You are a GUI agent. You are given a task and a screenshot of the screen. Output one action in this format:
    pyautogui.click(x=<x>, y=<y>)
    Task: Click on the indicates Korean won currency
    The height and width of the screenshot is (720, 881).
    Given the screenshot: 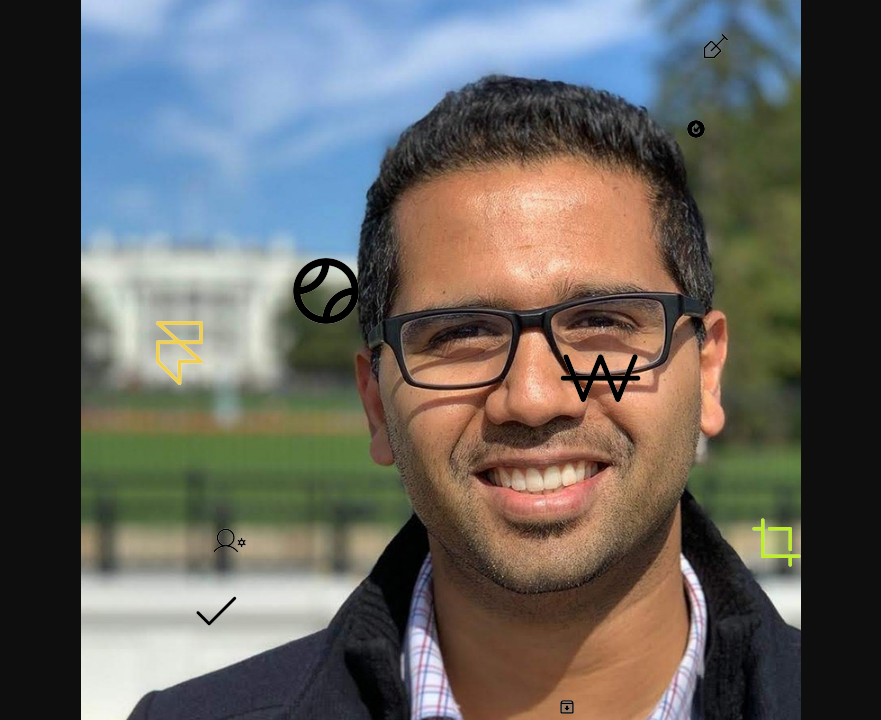 What is the action you would take?
    pyautogui.click(x=600, y=375)
    